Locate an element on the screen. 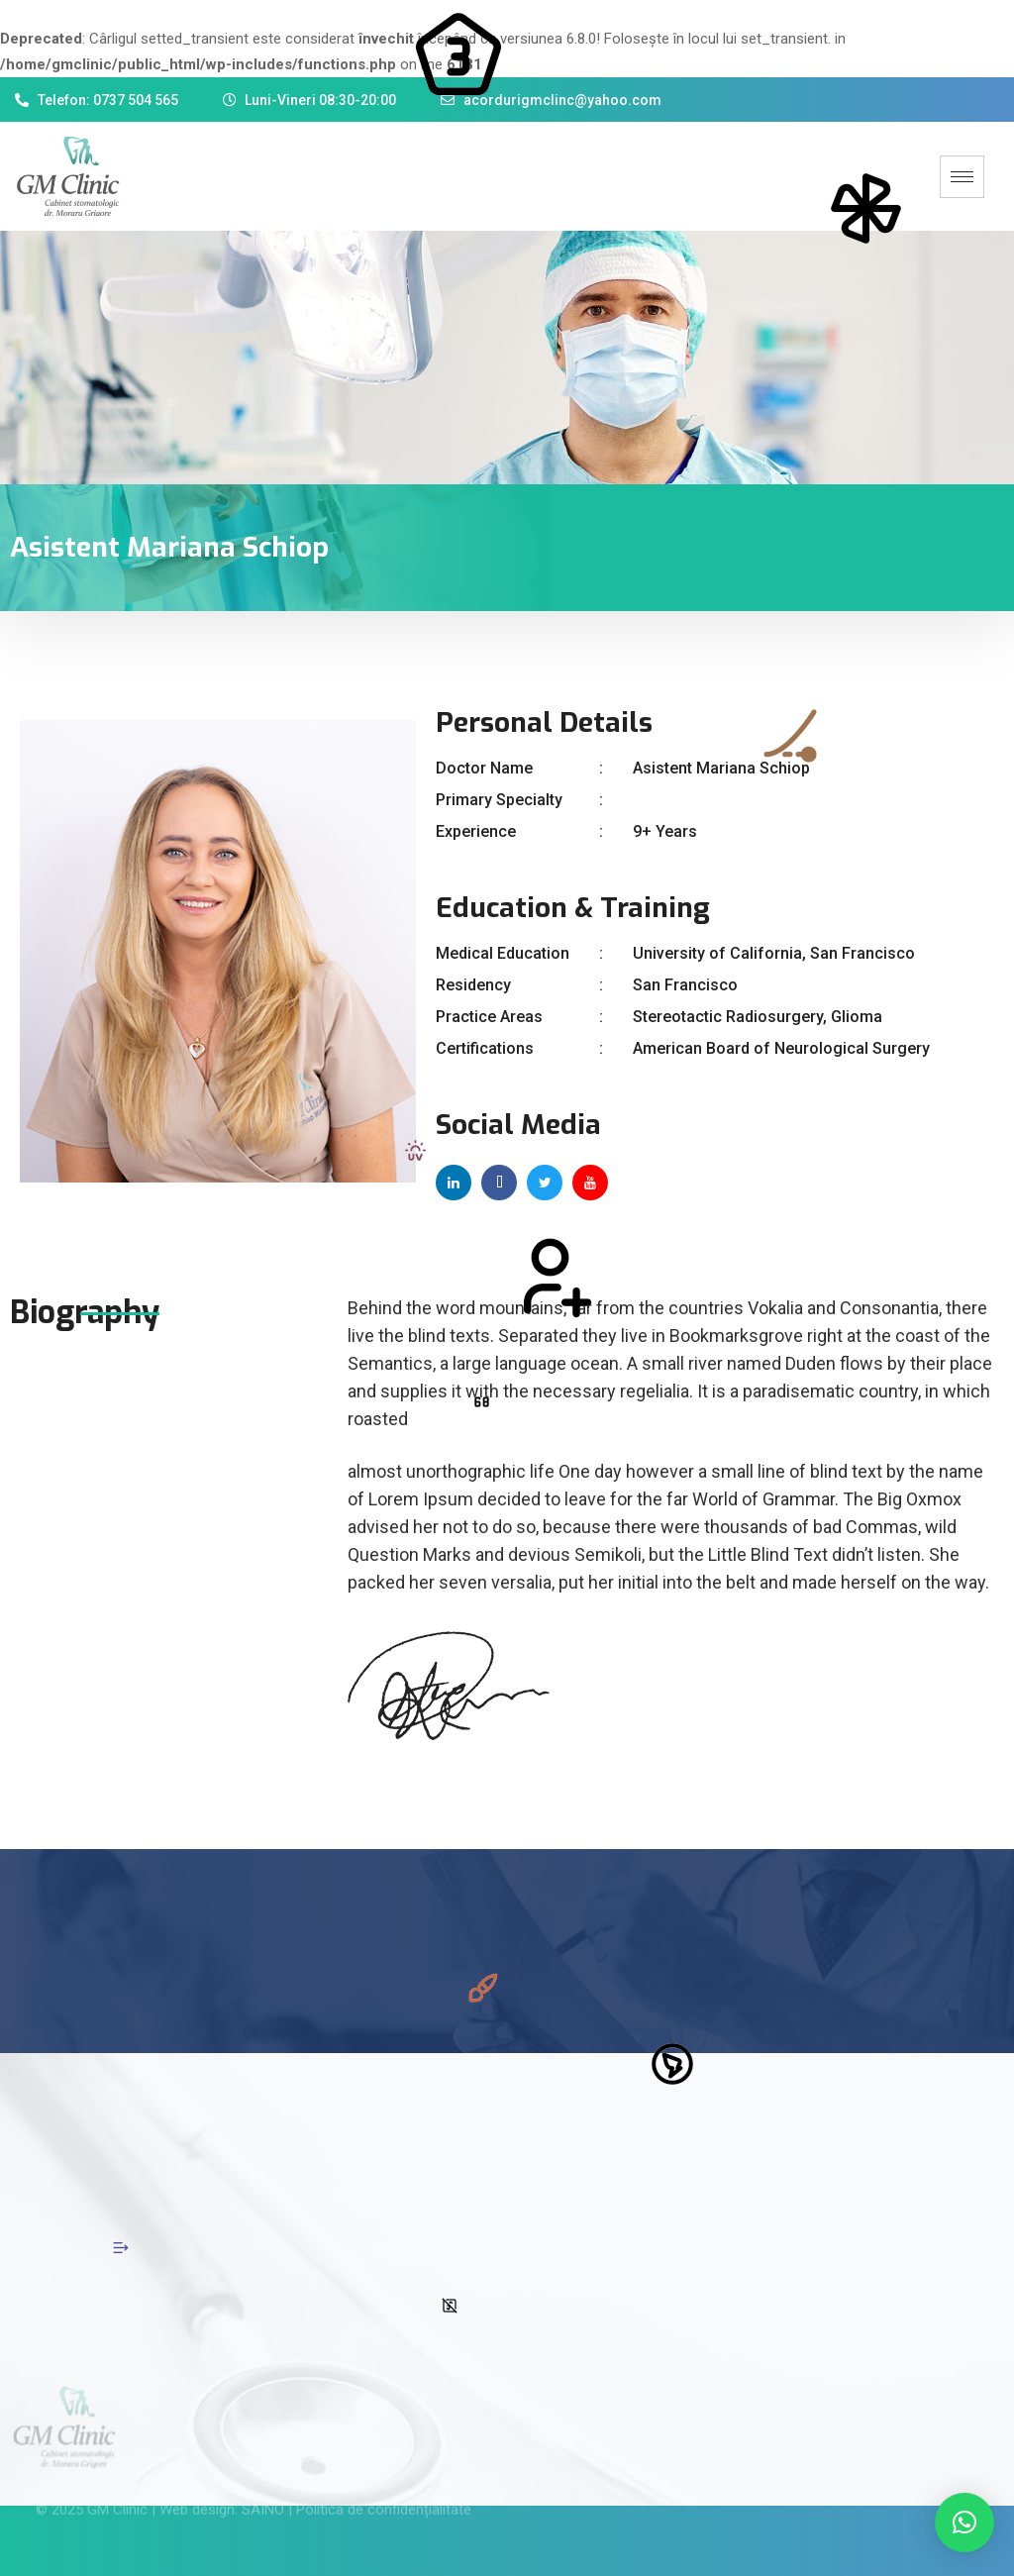  add a new contact or friend is located at coordinates (550, 1276).